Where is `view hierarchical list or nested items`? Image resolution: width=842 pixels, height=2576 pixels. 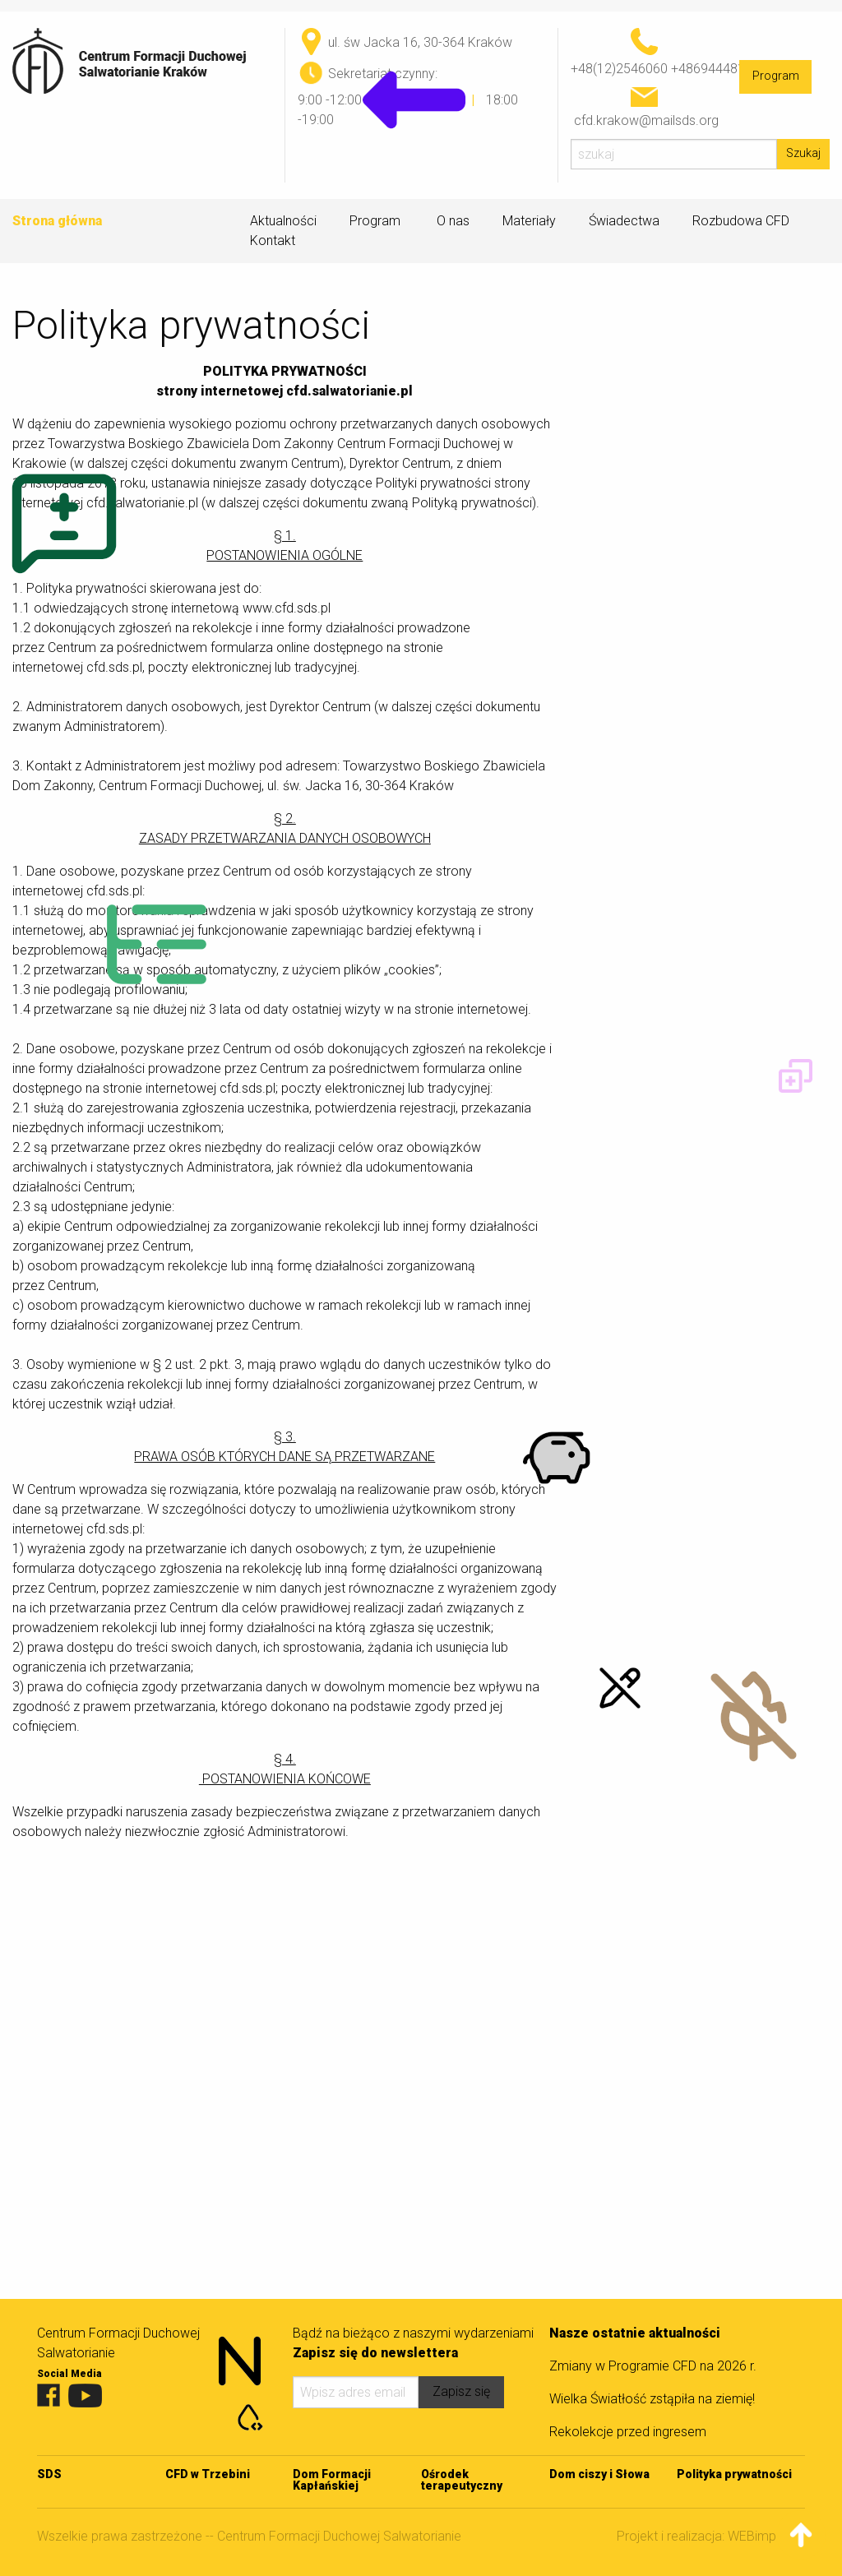 view hierarchical list or nested items is located at coordinates (156, 944).